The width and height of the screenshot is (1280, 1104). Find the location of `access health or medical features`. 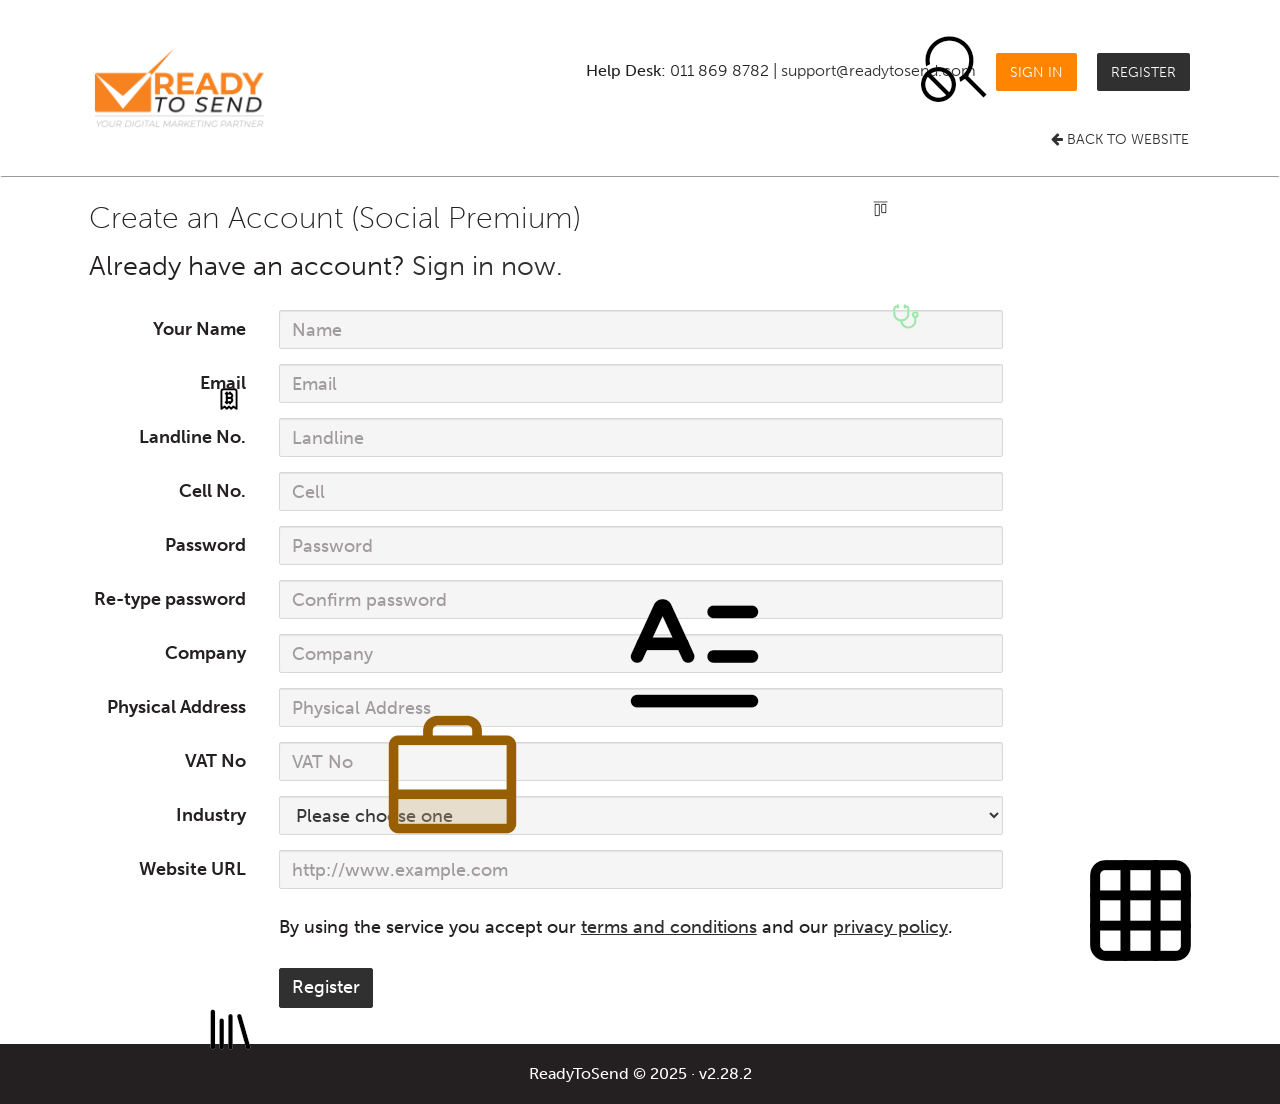

access health or medical features is located at coordinates (906, 317).